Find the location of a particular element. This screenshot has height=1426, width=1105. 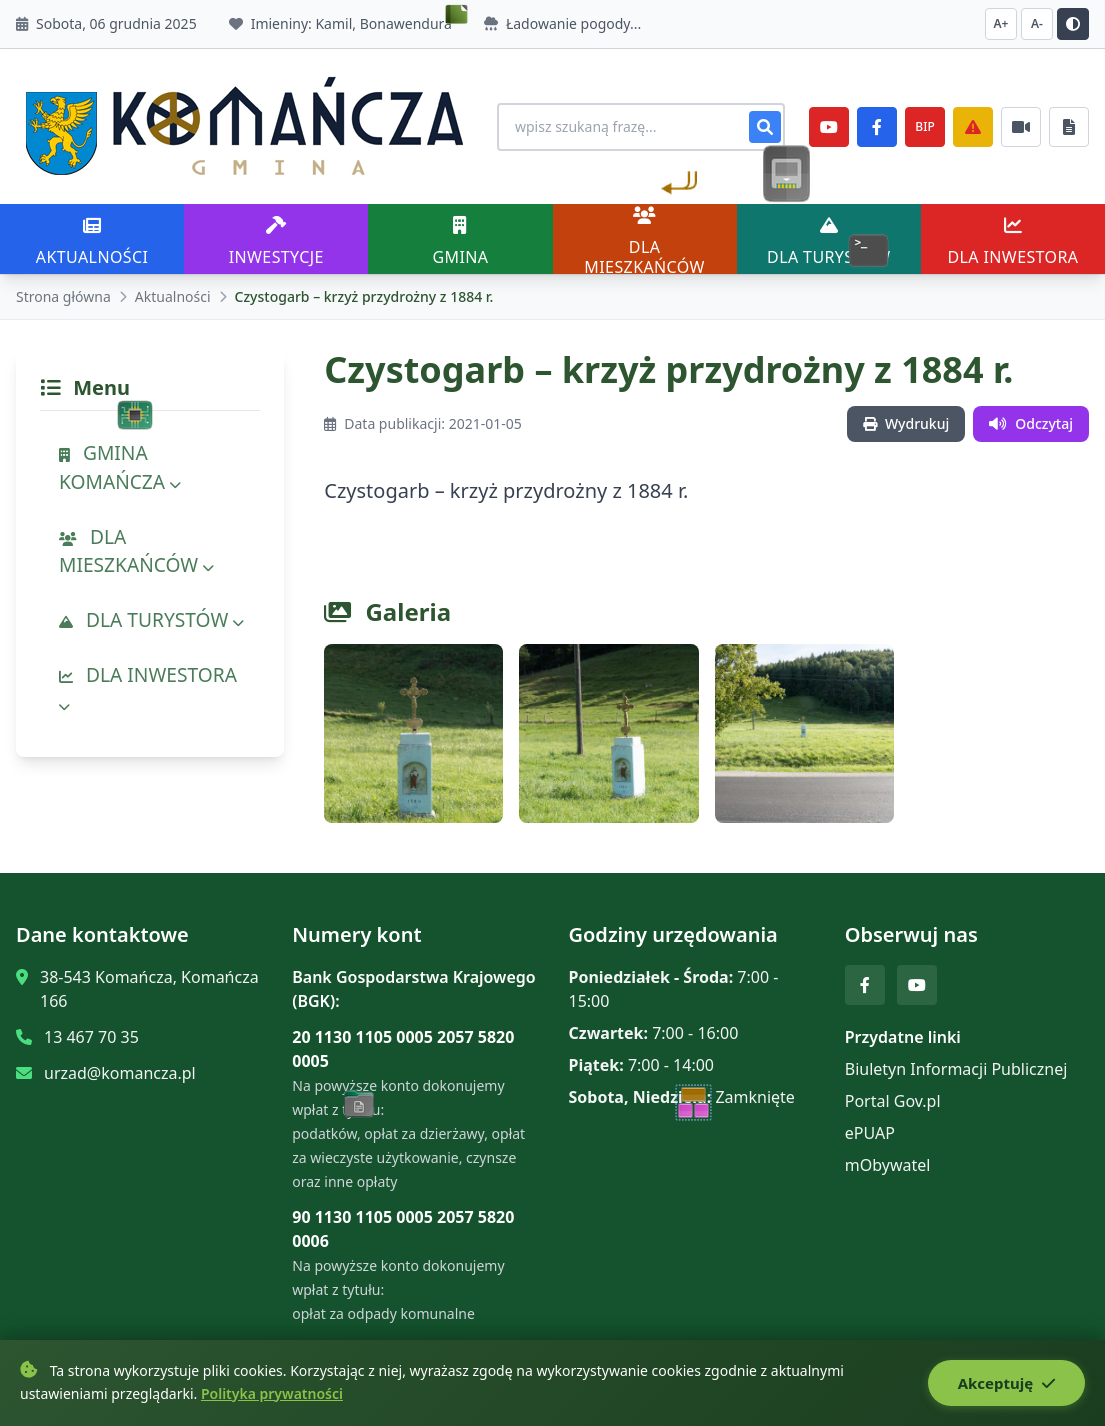

change desktop wallpaper settings is located at coordinates (456, 13).